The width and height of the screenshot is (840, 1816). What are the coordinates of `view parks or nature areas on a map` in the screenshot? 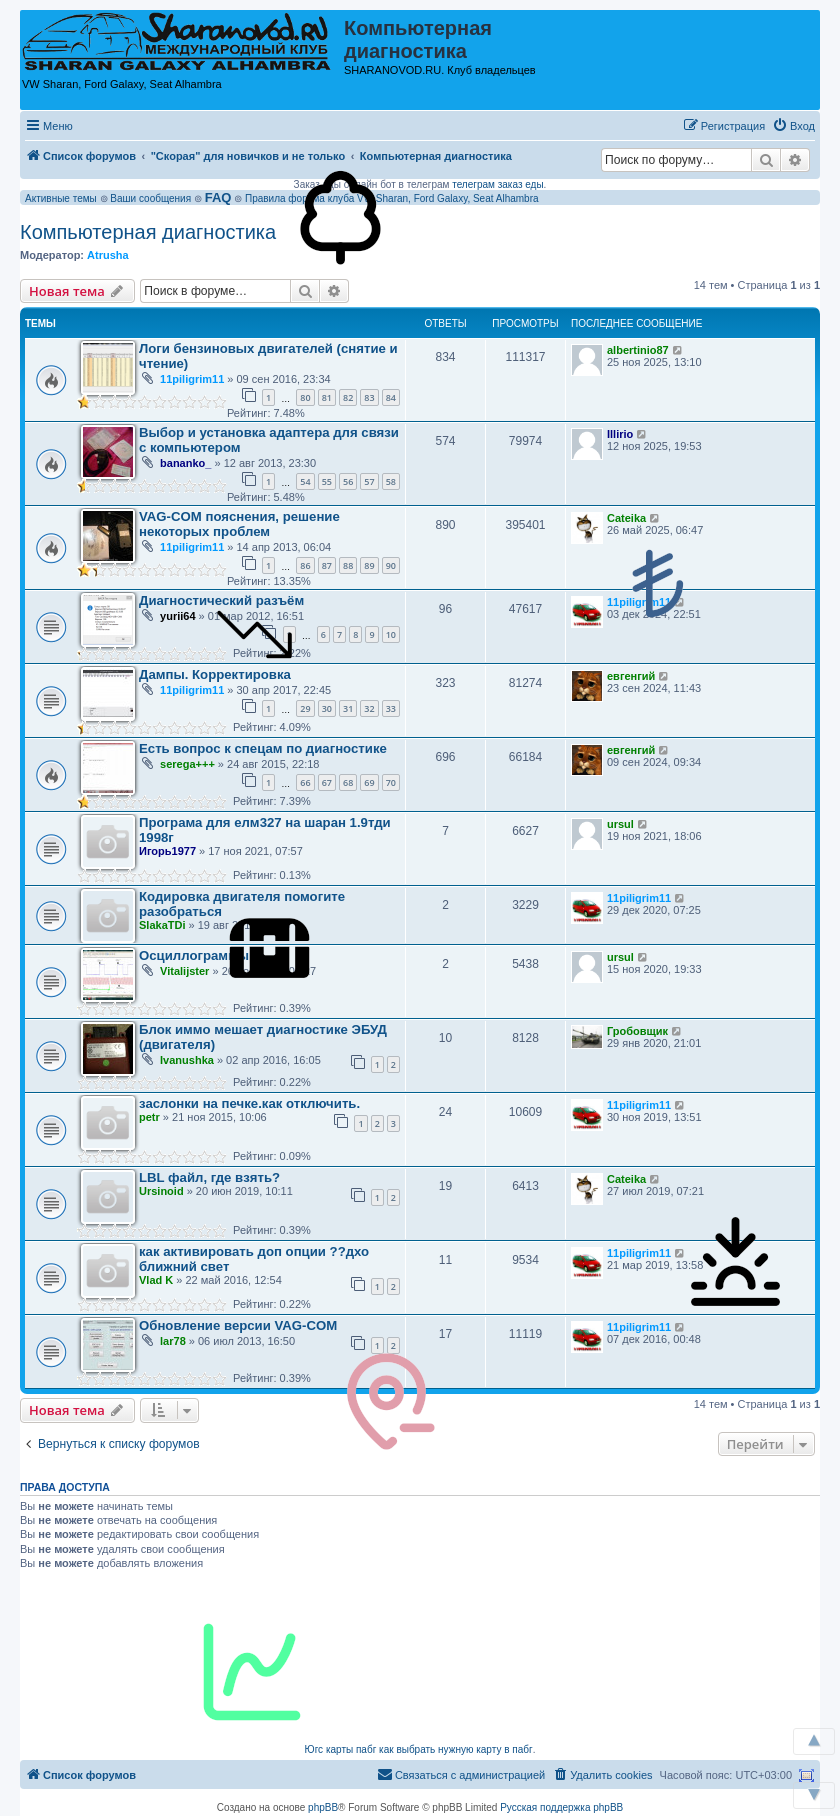 It's located at (340, 215).